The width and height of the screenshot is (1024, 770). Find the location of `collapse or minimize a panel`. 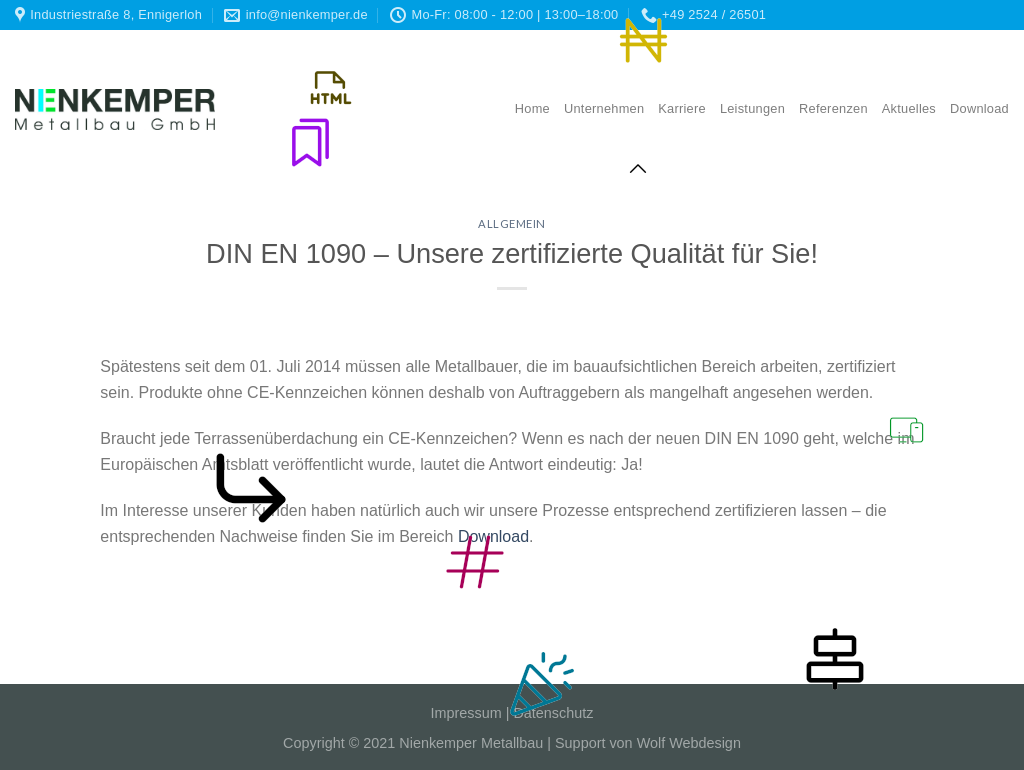

collapse or minimize a panel is located at coordinates (638, 173).